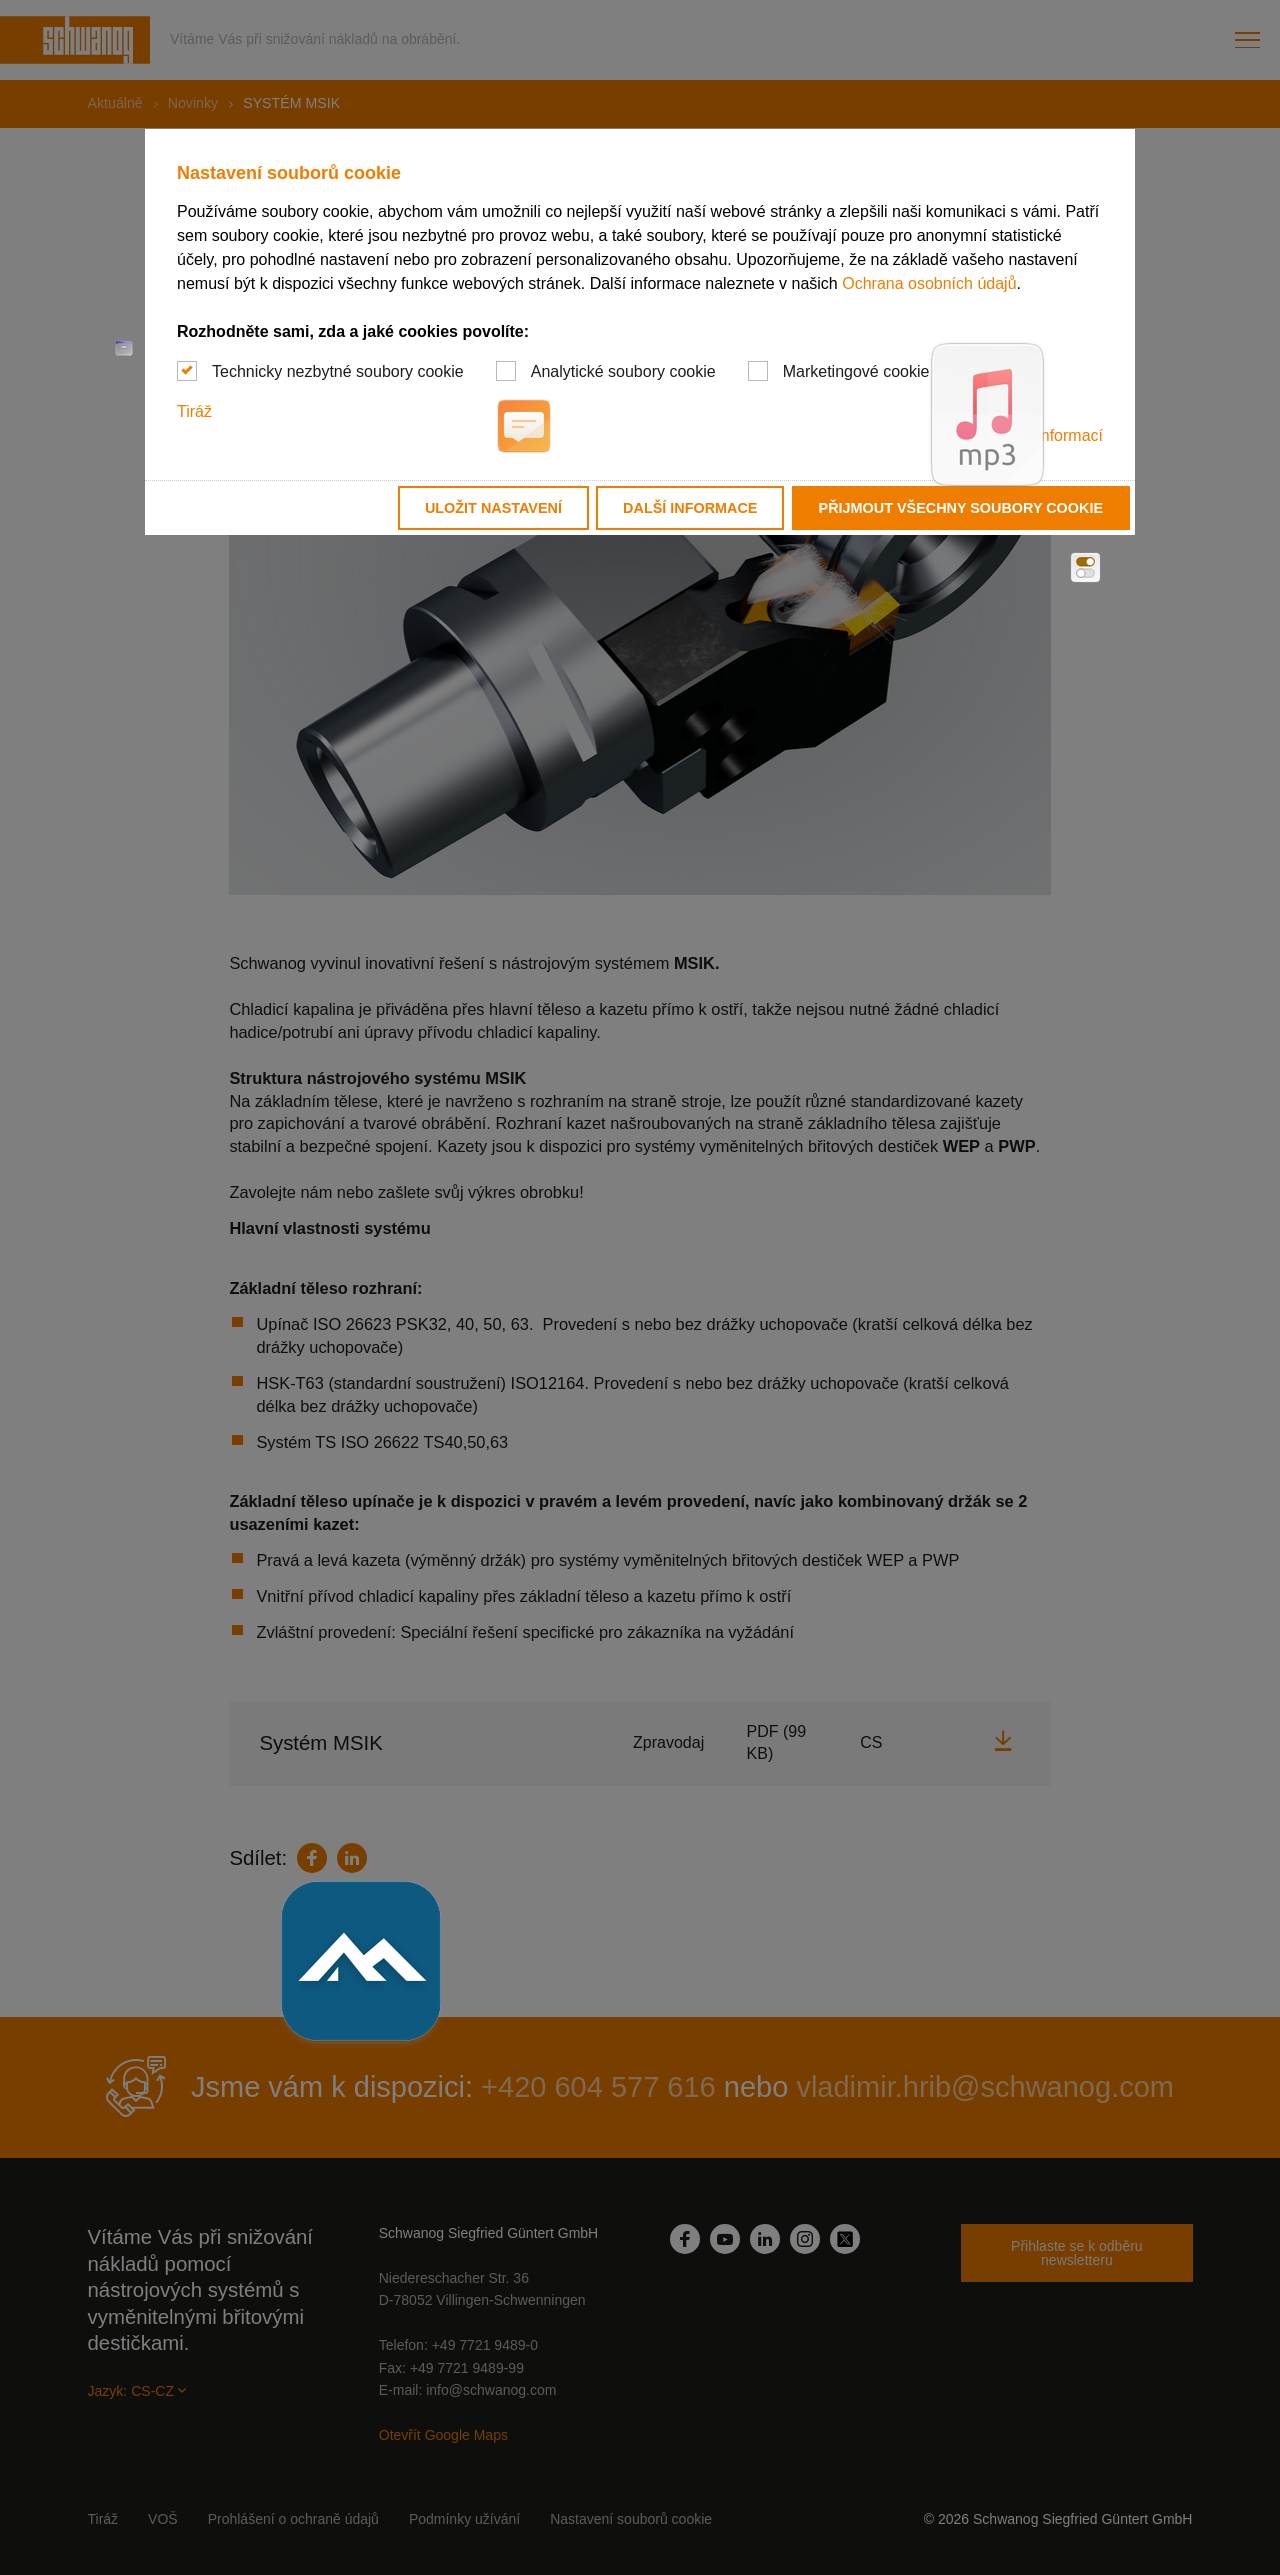 This screenshot has width=1280, height=2575. What do you see at coordinates (1085, 567) in the screenshot?
I see `open desktop preferences or settings` at bounding box center [1085, 567].